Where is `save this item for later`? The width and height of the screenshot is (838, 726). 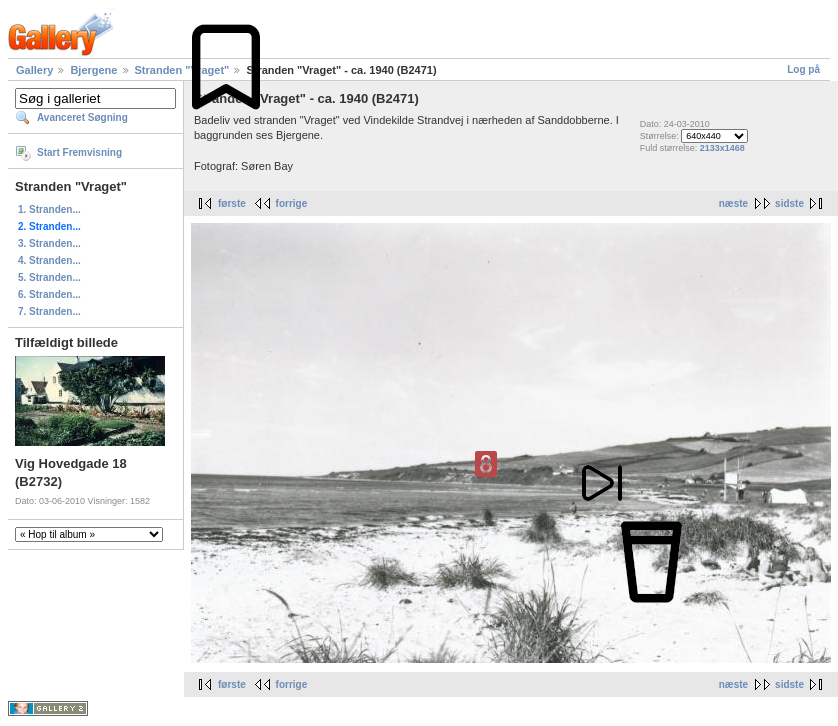 save this item for later is located at coordinates (226, 67).